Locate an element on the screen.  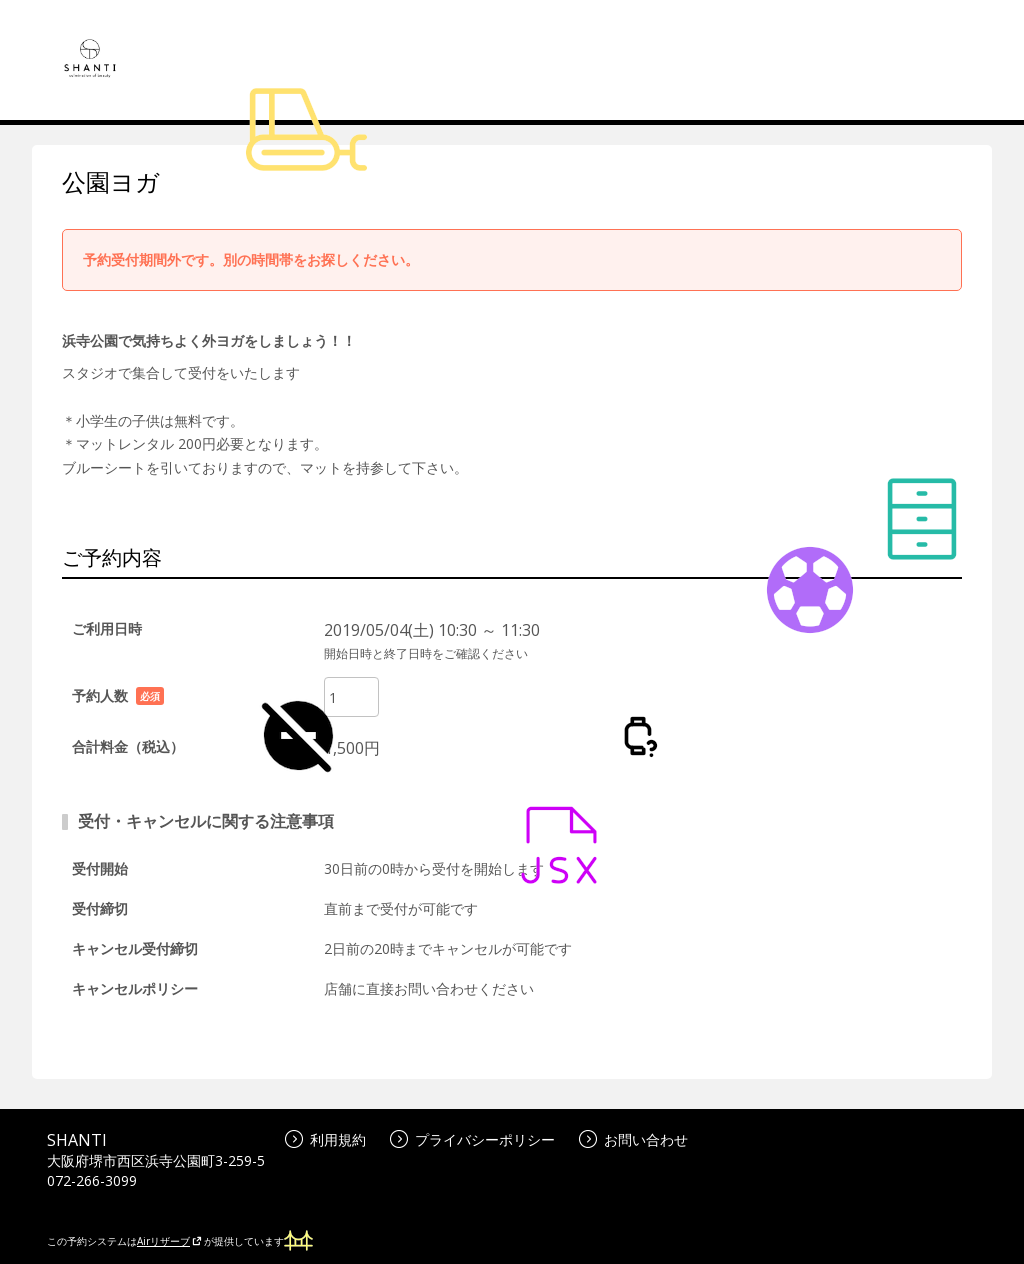
smartwatch help or support is located at coordinates (638, 736).